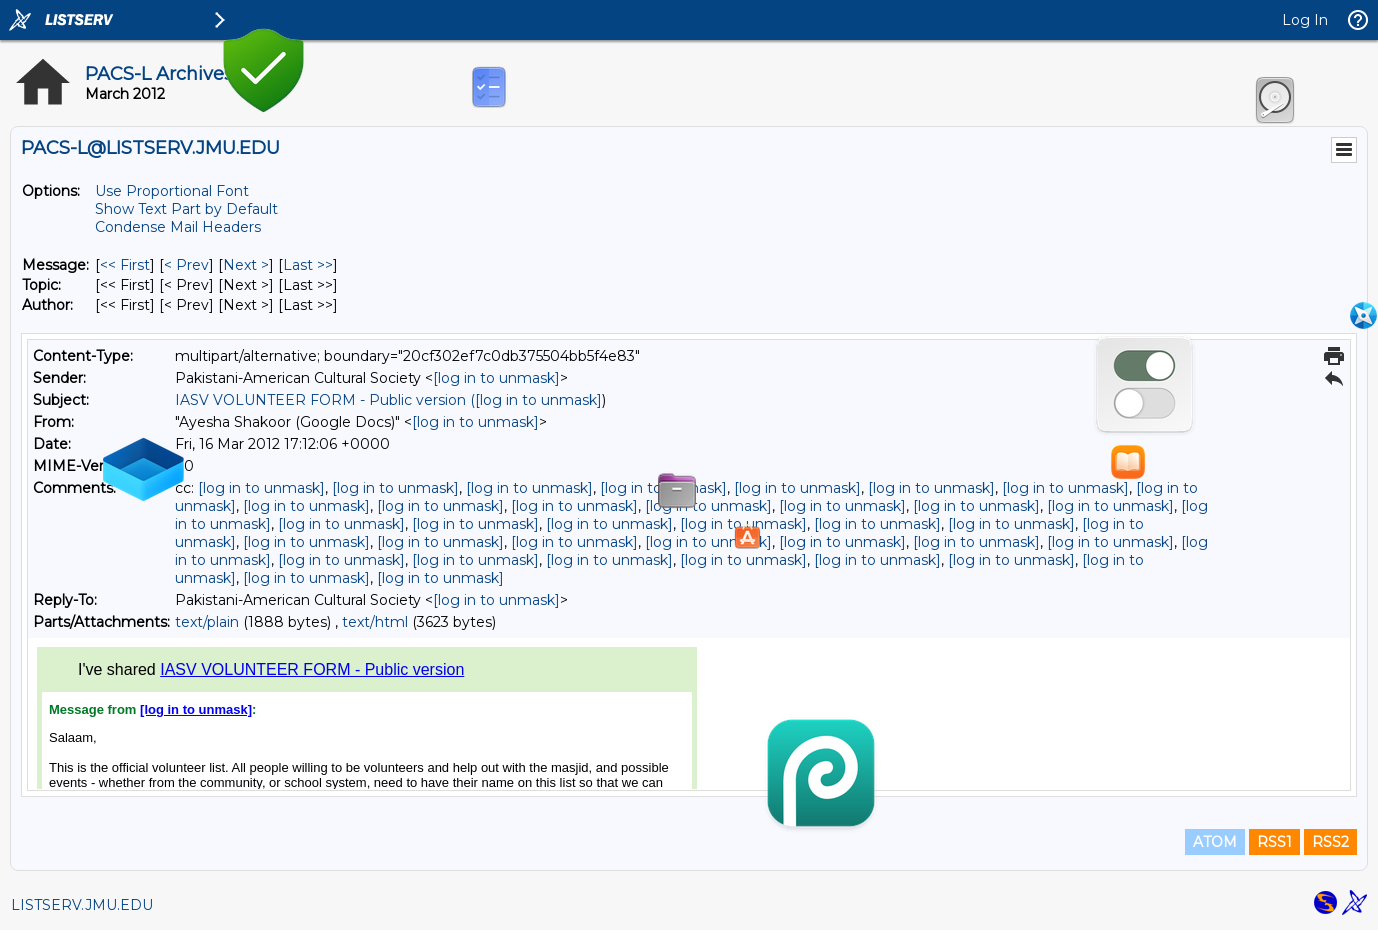 The width and height of the screenshot is (1378, 930). What do you see at coordinates (489, 87) in the screenshot?
I see `open work-related software center` at bounding box center [489, 87].